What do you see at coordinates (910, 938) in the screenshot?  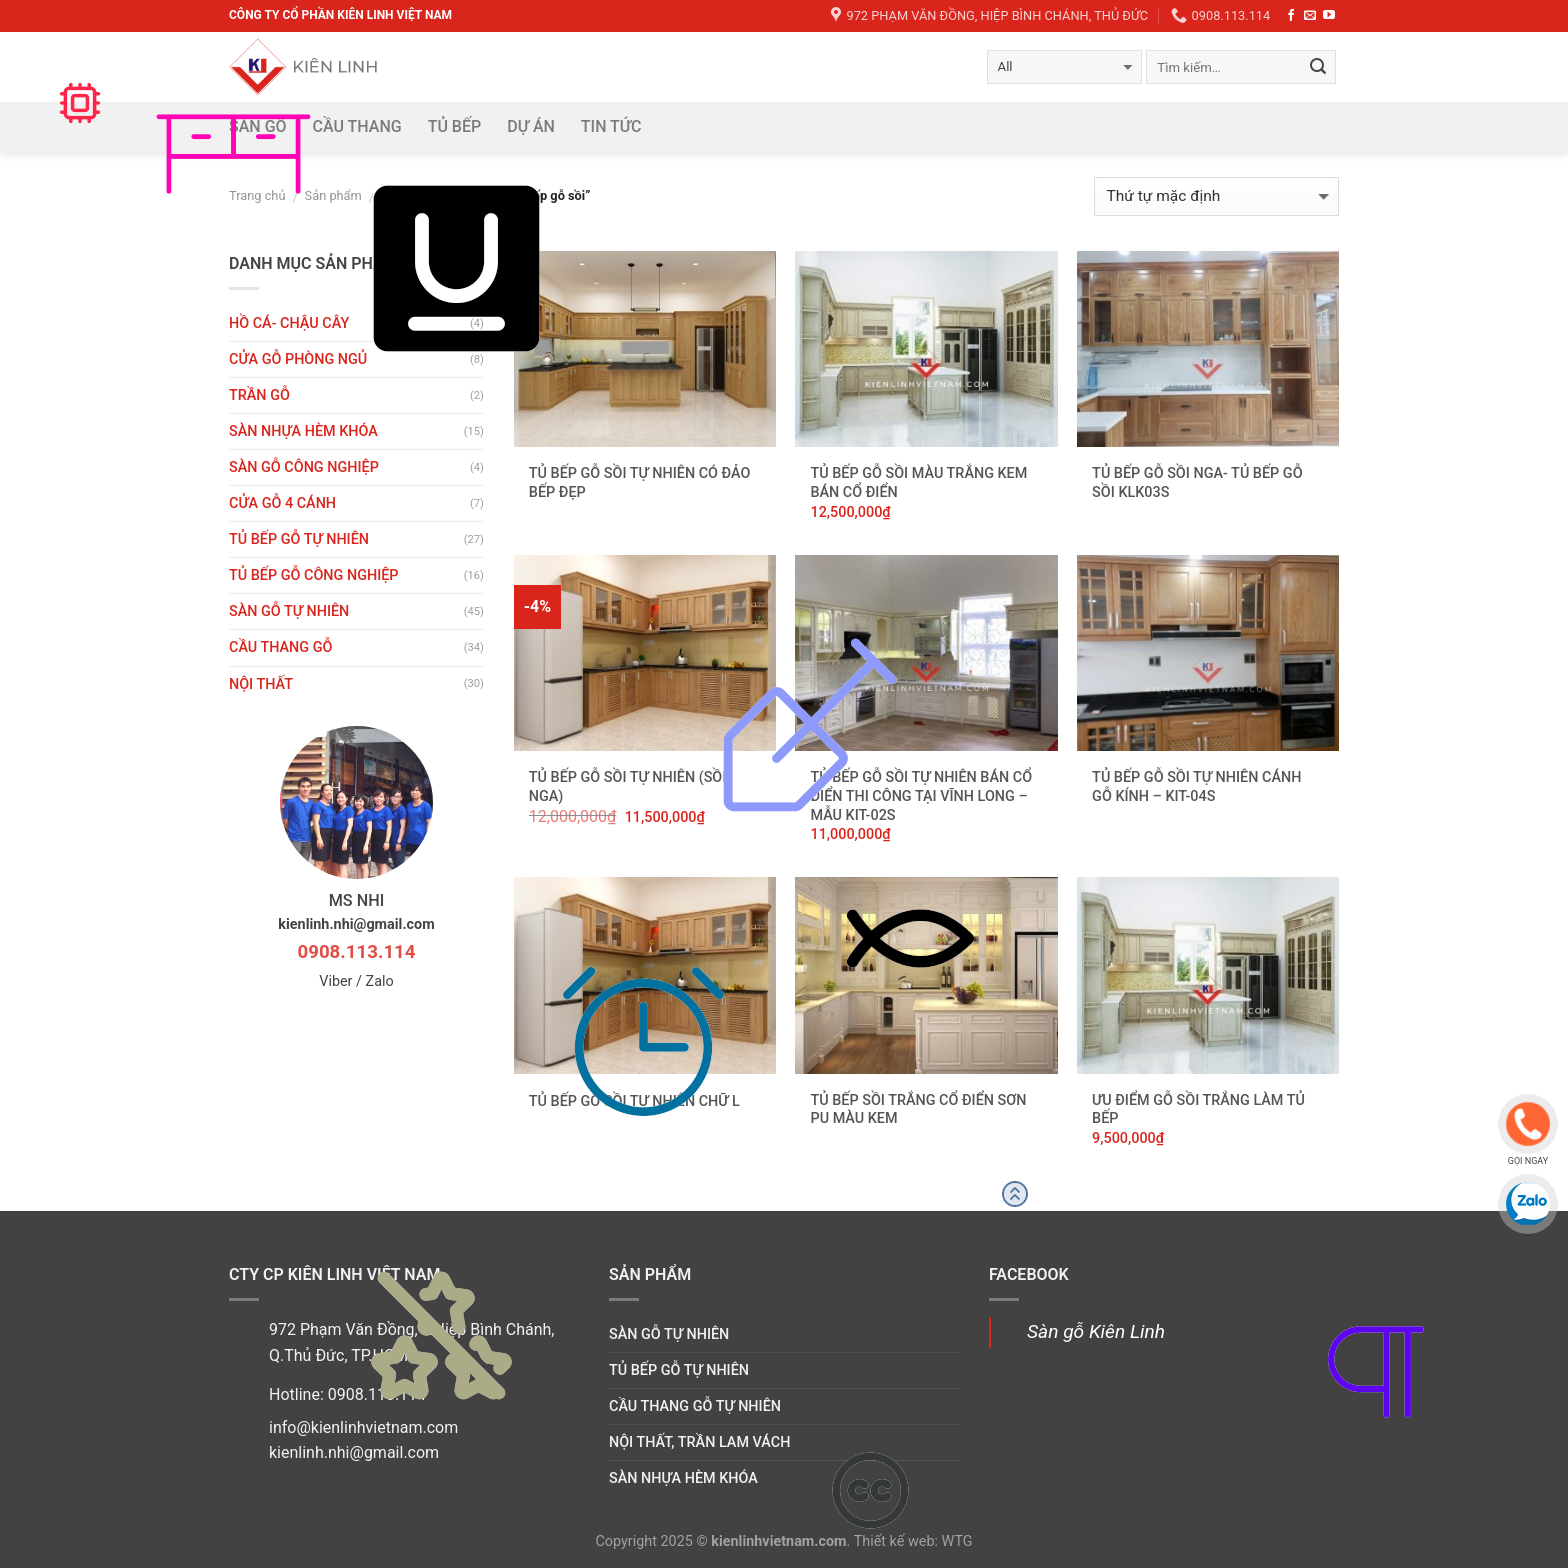 I see `ichthys or christian fish symbol` at bounding box center [910, 938].